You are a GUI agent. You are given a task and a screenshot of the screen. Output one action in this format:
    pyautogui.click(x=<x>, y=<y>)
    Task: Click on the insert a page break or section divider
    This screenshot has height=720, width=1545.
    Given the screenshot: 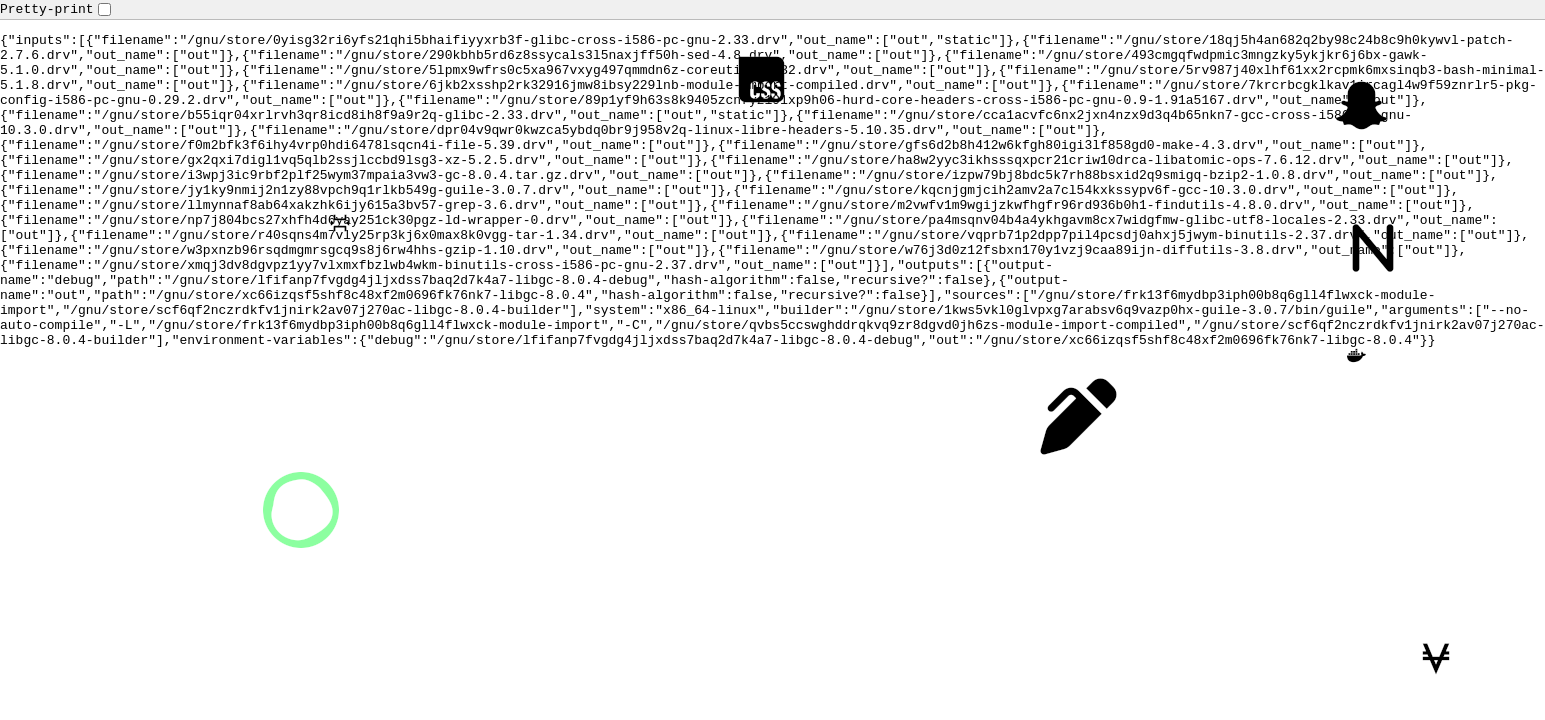 What is the action you would take?
    pyautogui.click(x=340, y=223)
    